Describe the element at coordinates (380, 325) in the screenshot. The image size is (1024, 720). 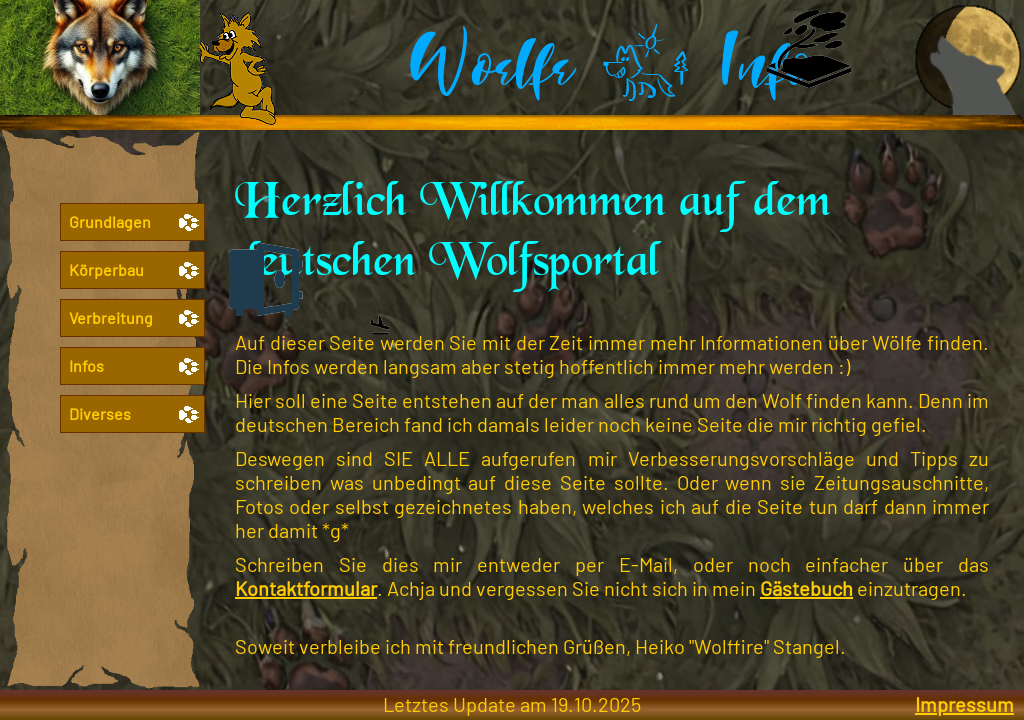
I see `indicates arriving flight status` at that location.